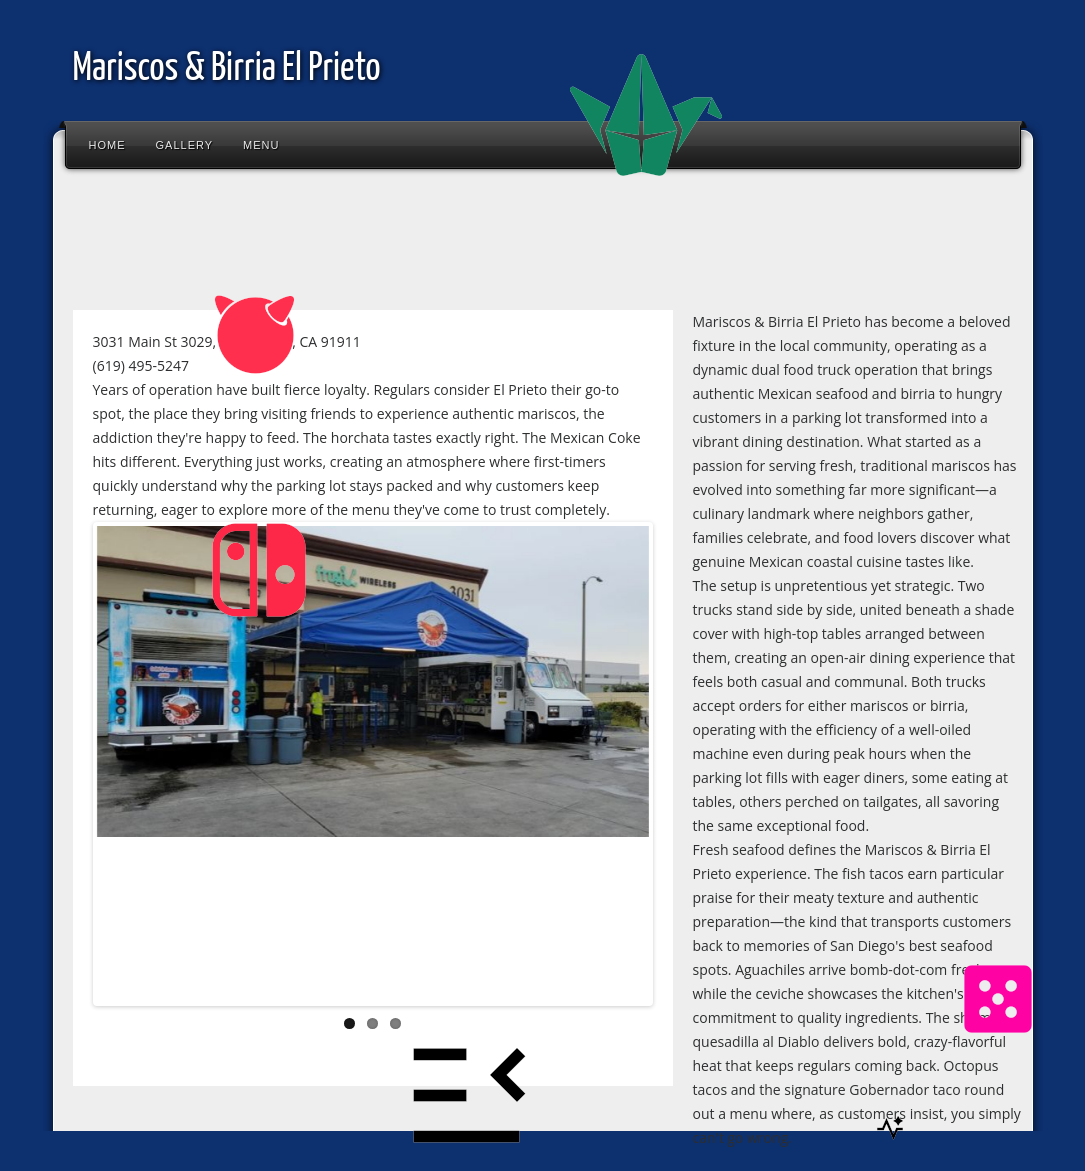  I want to click on randomize or shuffle content, so click(998, 999).